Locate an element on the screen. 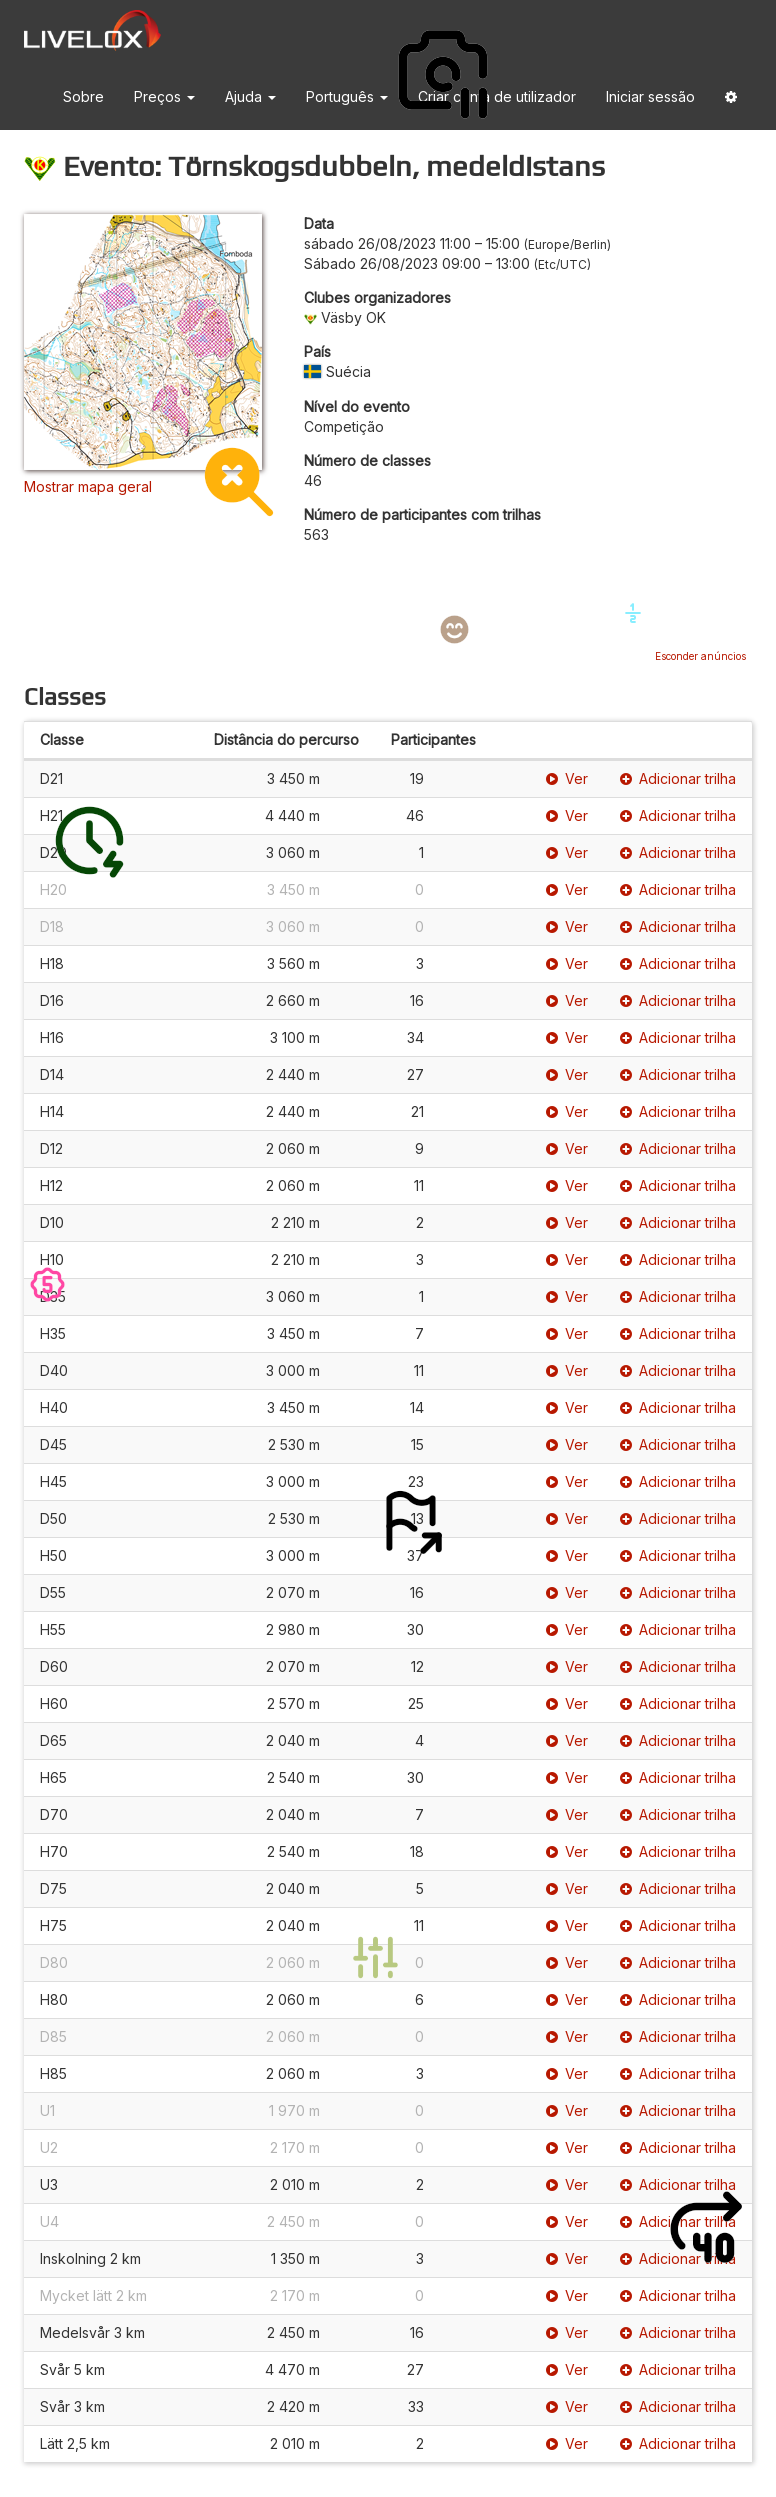 The image size is (776, 2497). cancel or clear current search is located at coordinates (239, 482).